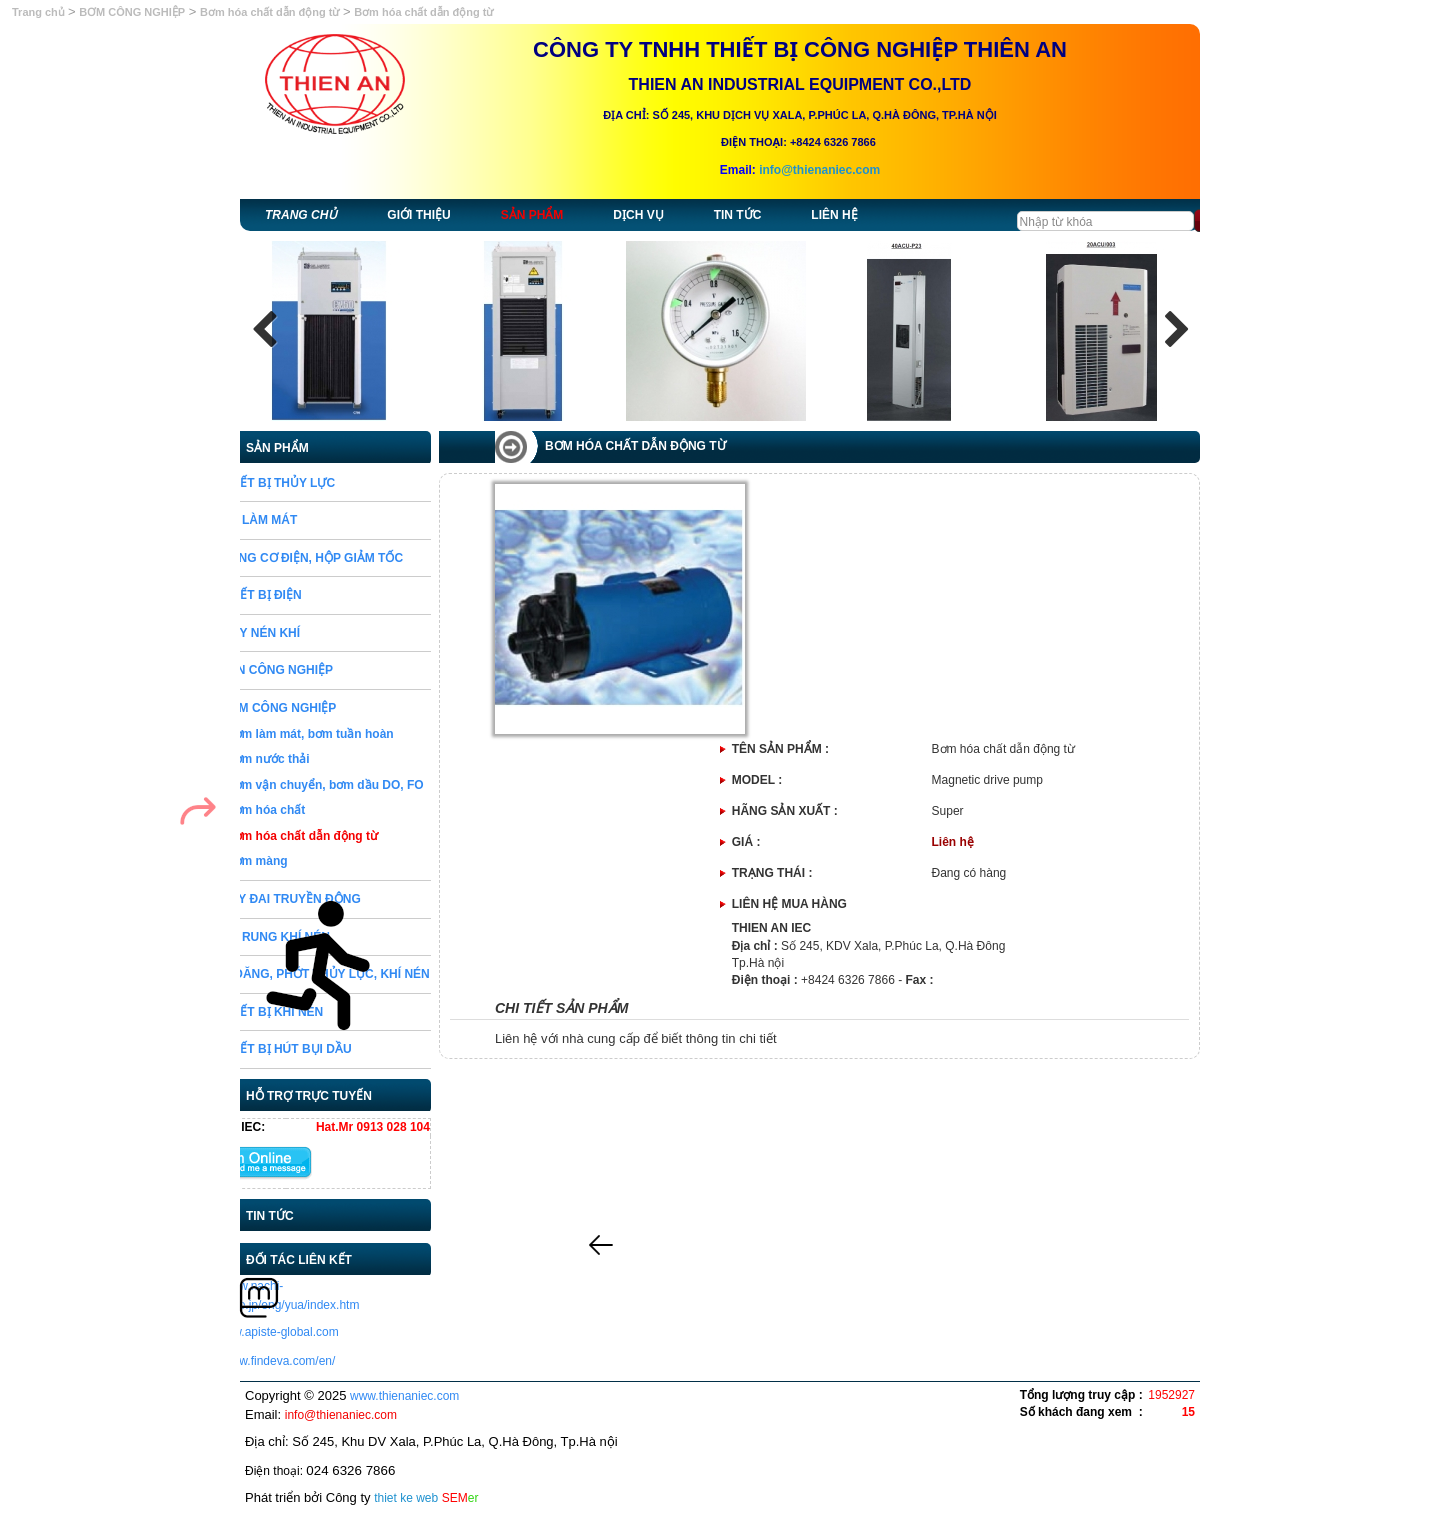 This screenshot has height=1513, width=1440. What do you see at coordinates (259, 1297) in the screenshot?
I see `open mastodon app` at bounding box center [259, 1297].